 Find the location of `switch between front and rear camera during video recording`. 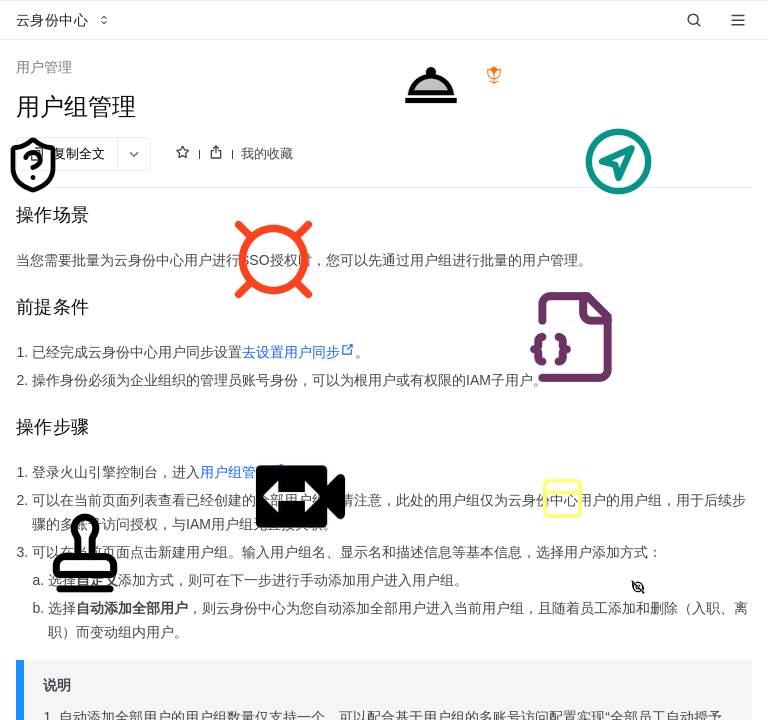

switch between front and rear camera during video recording is located at coordinates (300, 496).